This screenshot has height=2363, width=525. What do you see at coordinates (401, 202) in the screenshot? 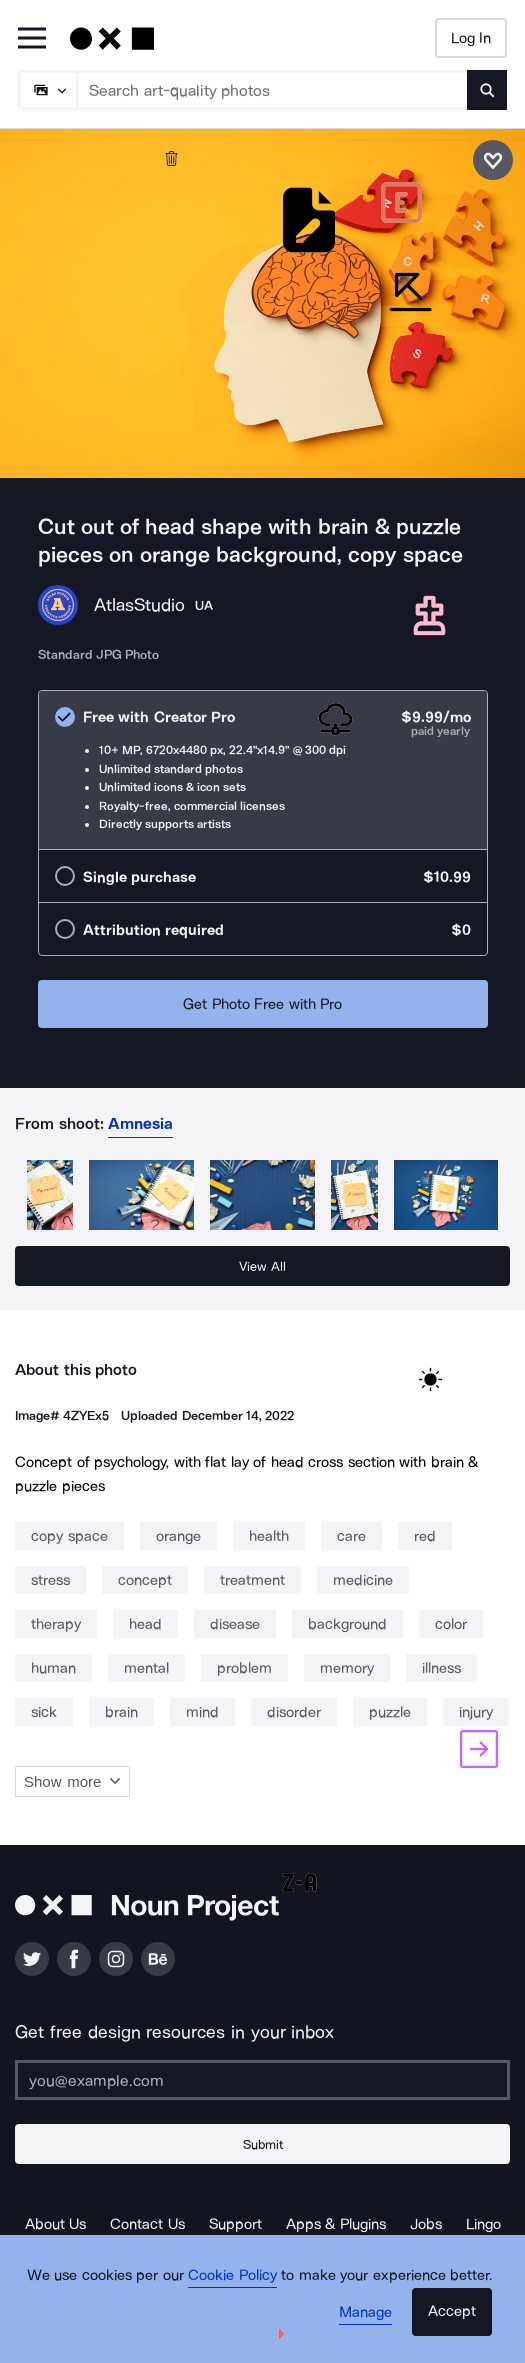
I see `indicates an "E" rating or classification` at bounding box center [401, 202].